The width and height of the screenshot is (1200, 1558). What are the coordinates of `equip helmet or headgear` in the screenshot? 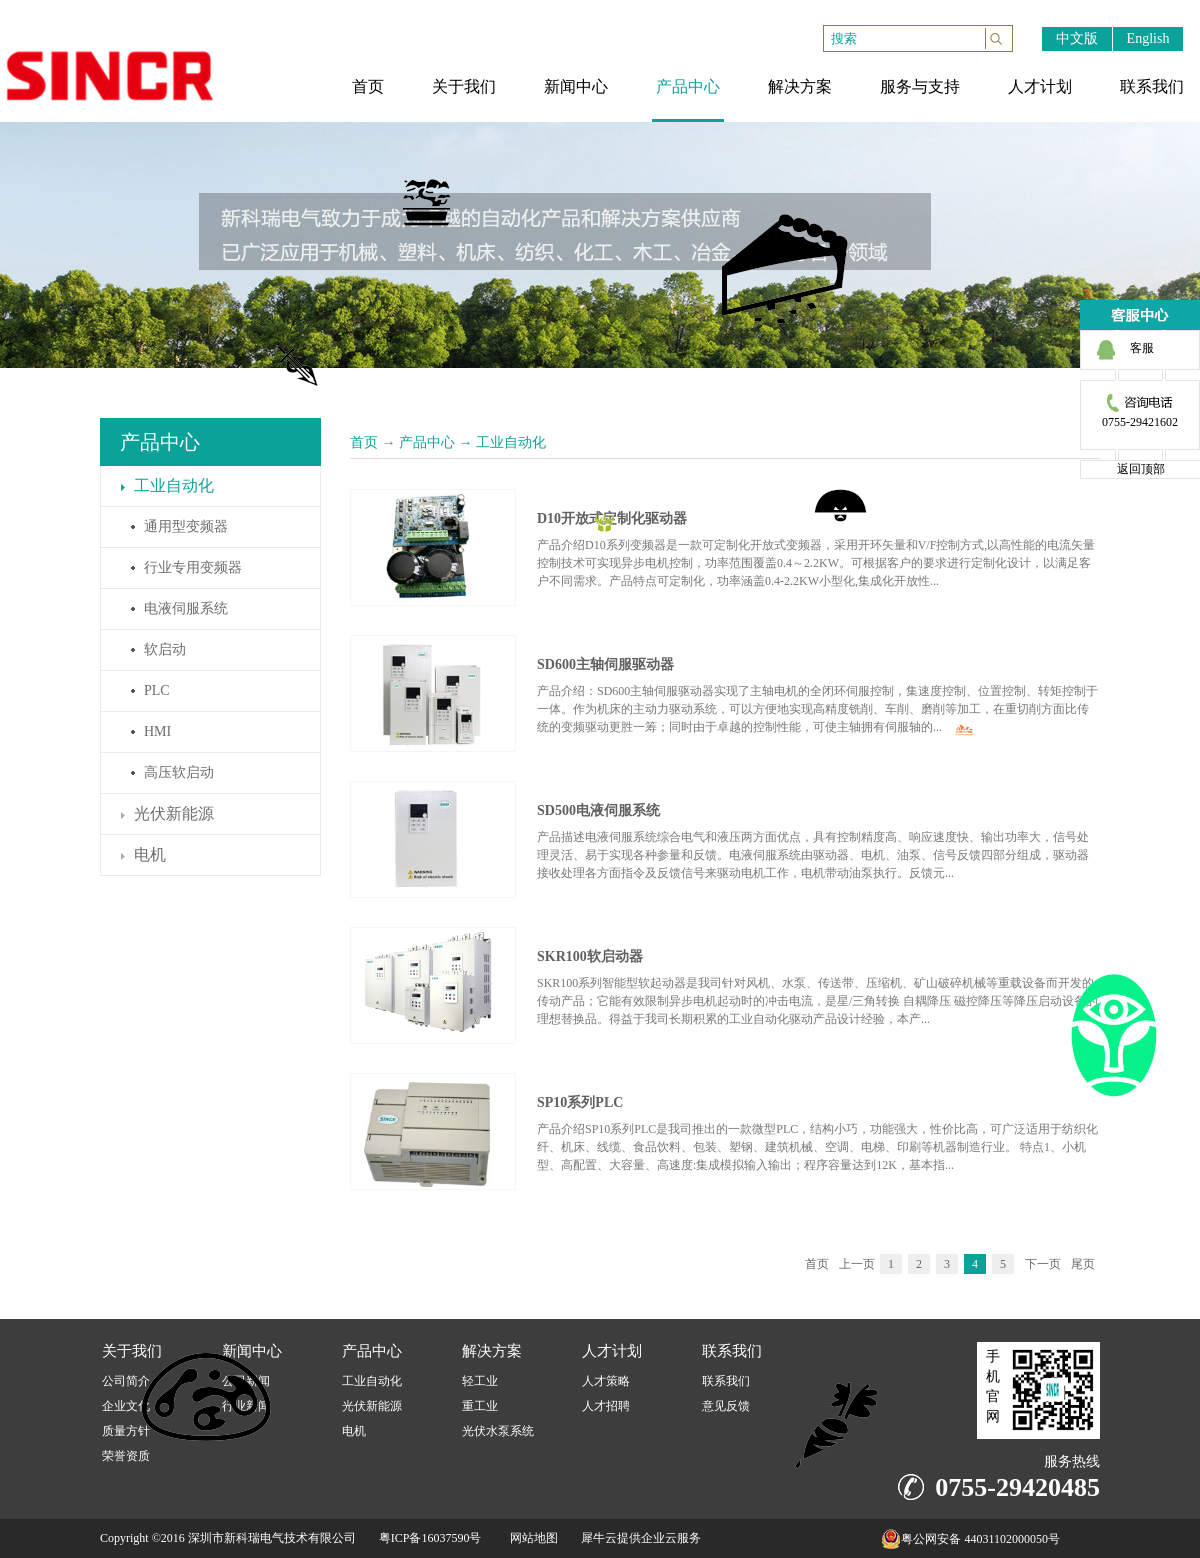 It's located at (604, 522).